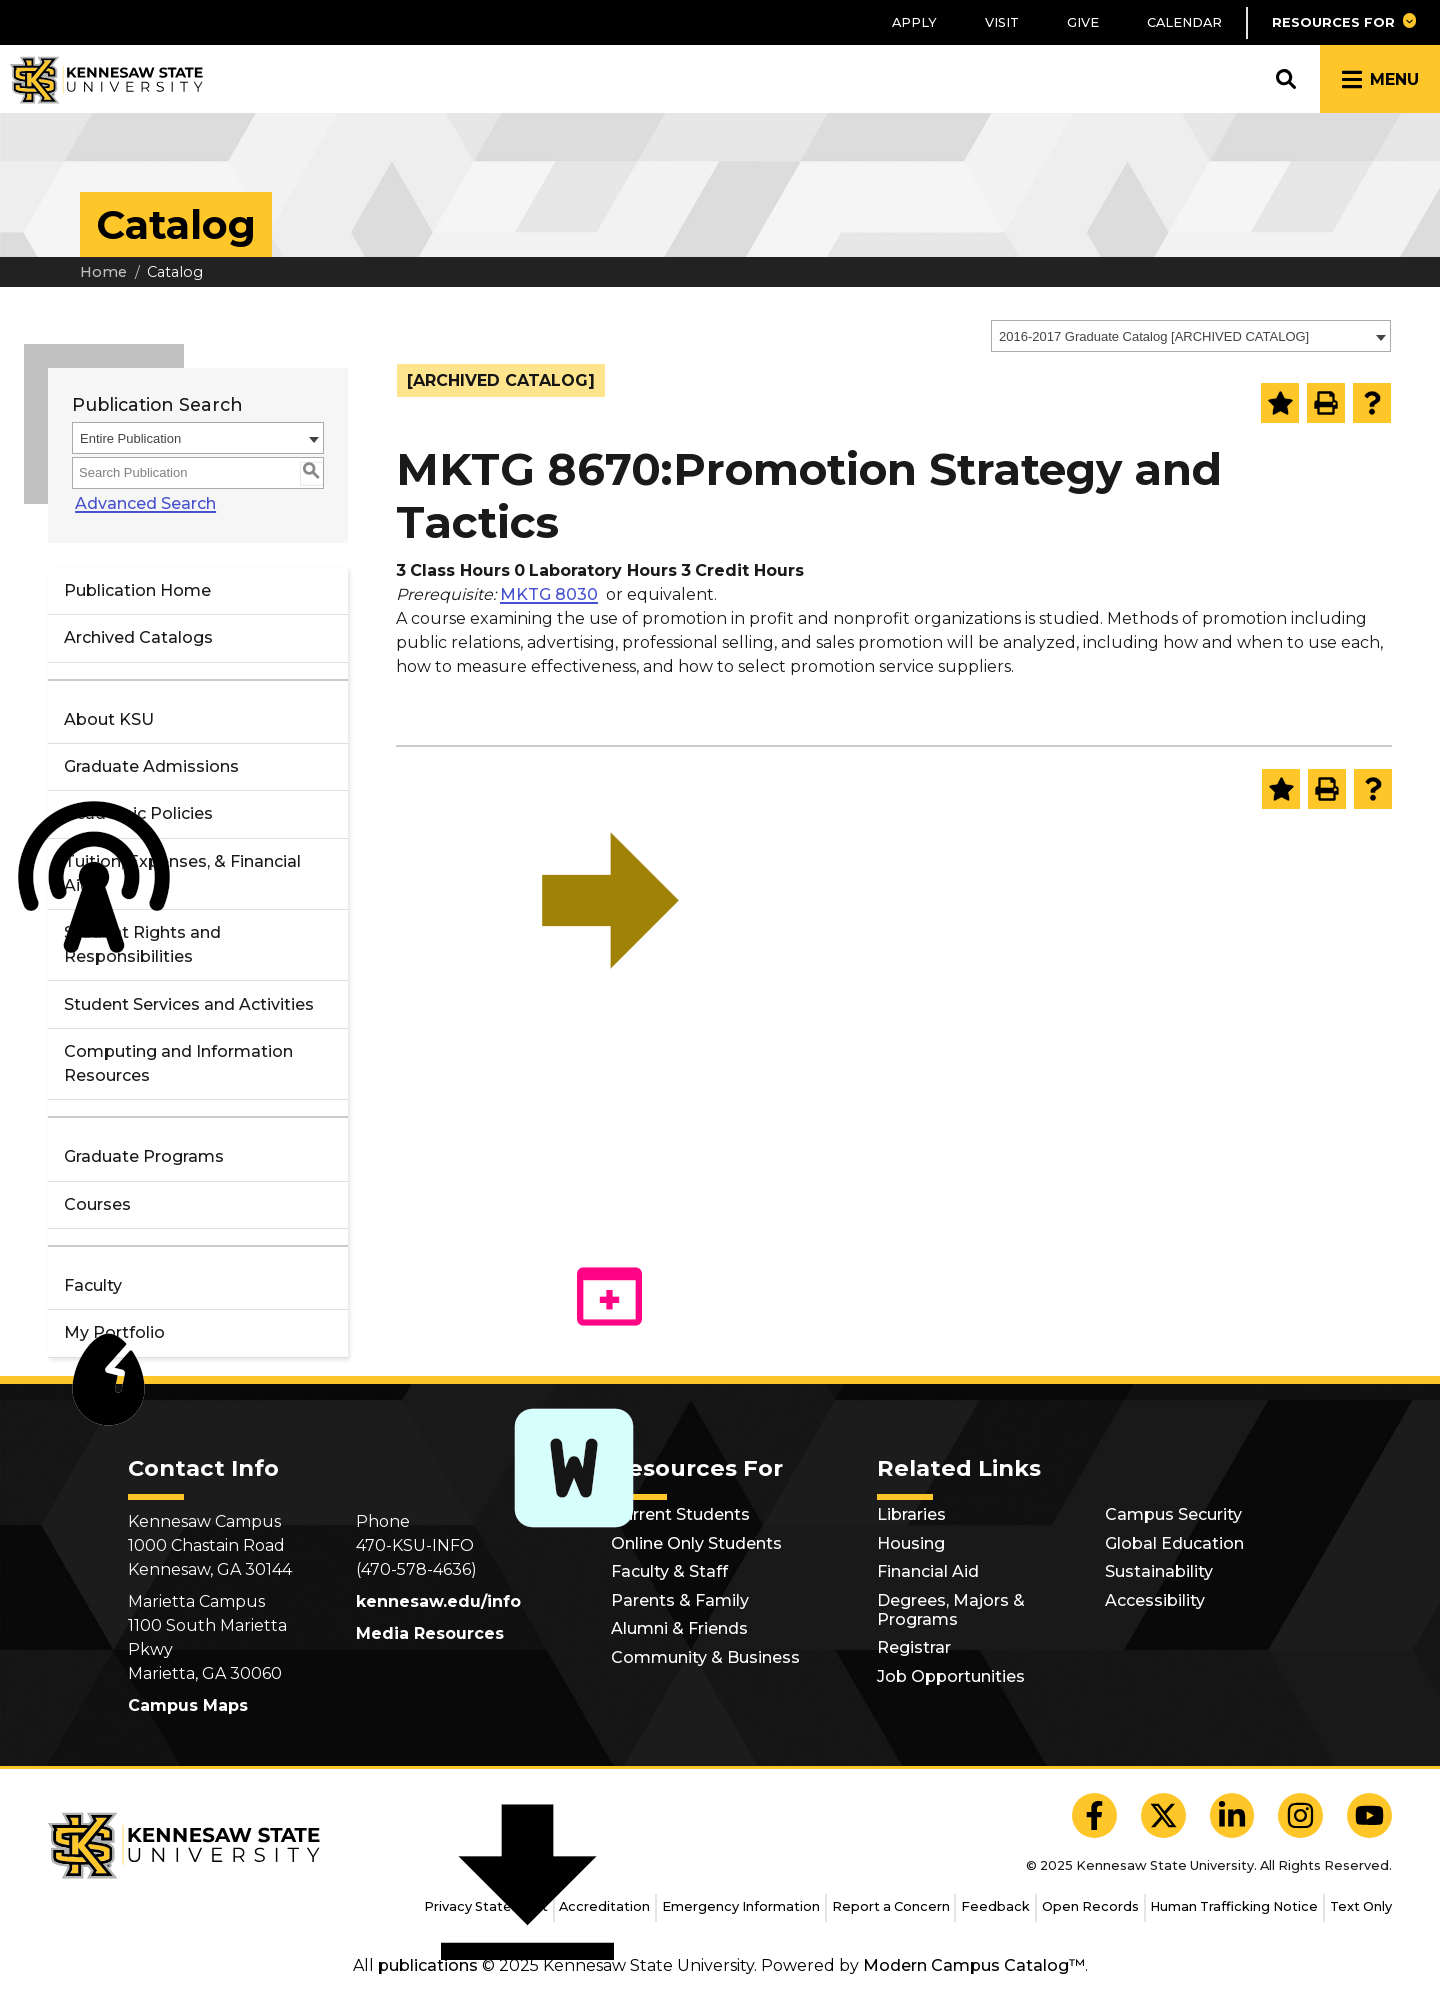  Describe the element at coordinates (94, 877) in the screenshot. I see `access broadcast or radio tower settings` at that location.